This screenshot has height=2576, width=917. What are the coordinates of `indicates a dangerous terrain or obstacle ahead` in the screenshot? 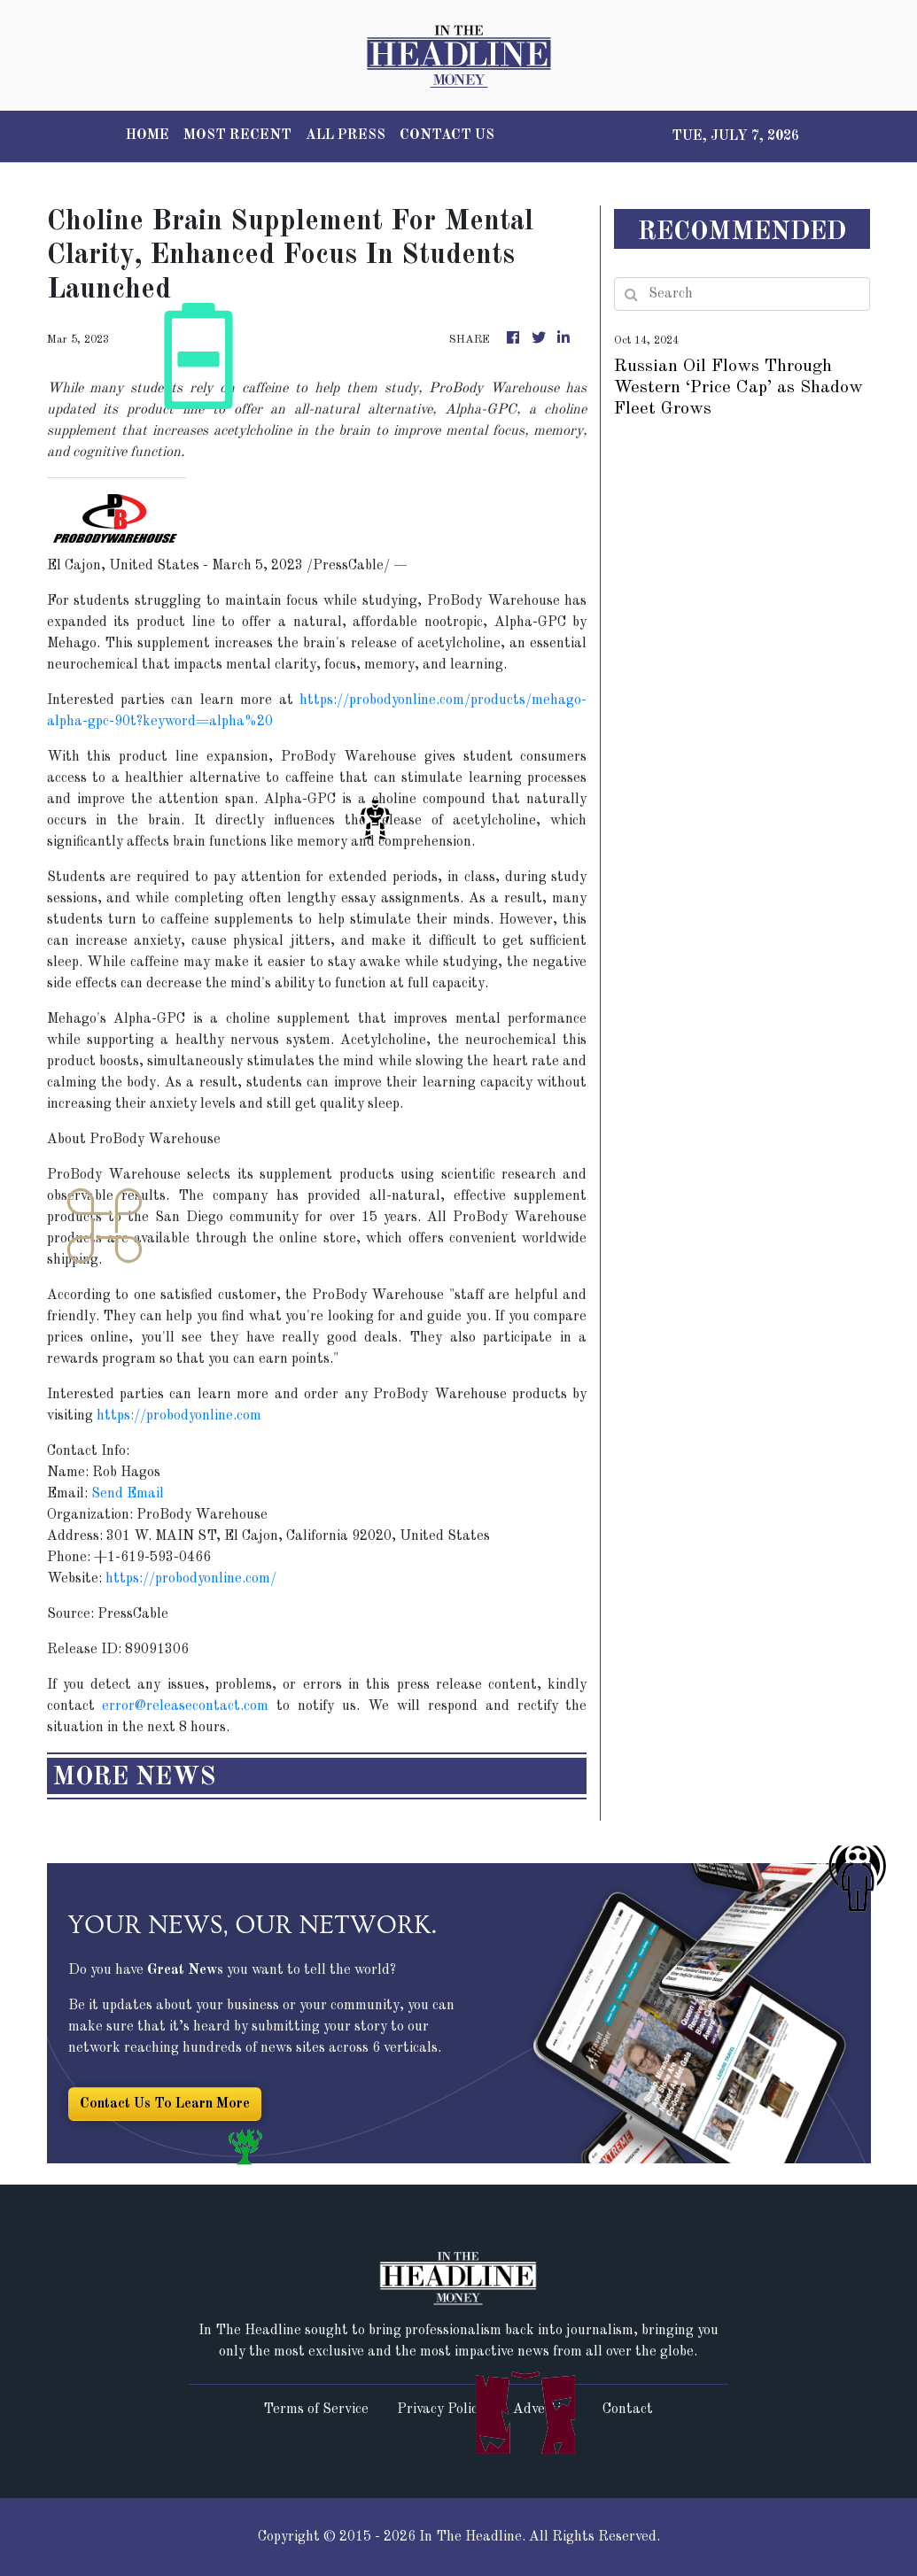 It's located at (525, 2404).